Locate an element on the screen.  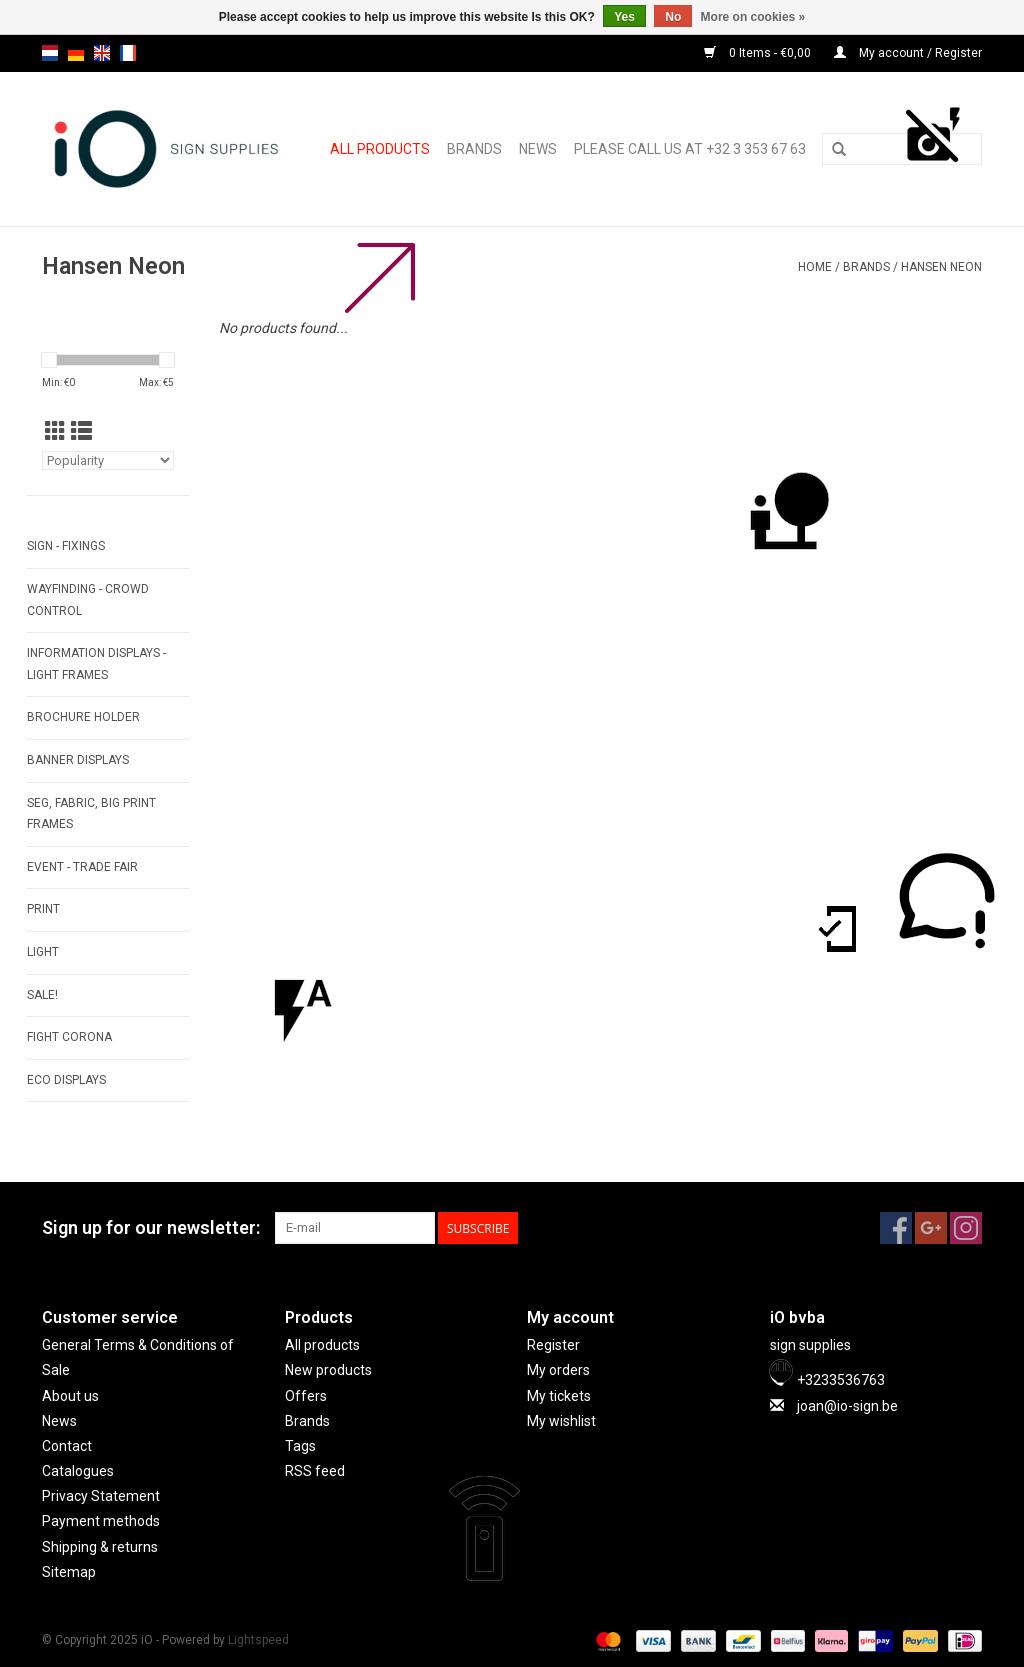
camera flash is disabled is located at coordinates (934, 134).